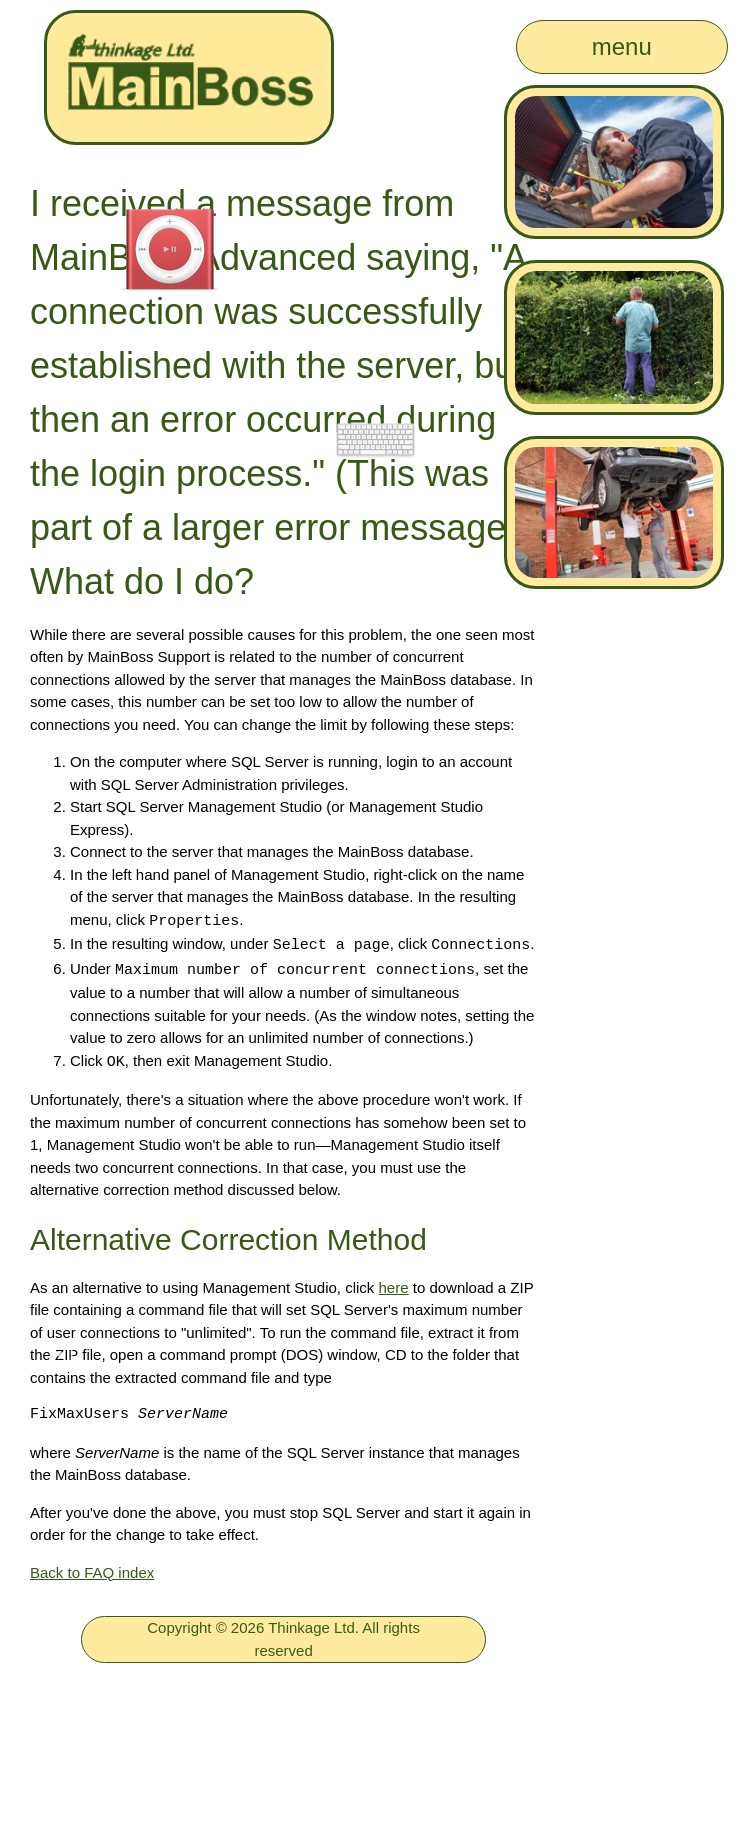 The height and width of the screenshot is (1827, 752). What do you see at coordinates (375, 439) in the screenshot?
I see `connect a bluetooth keyboard` at bounding box center [375, 439].